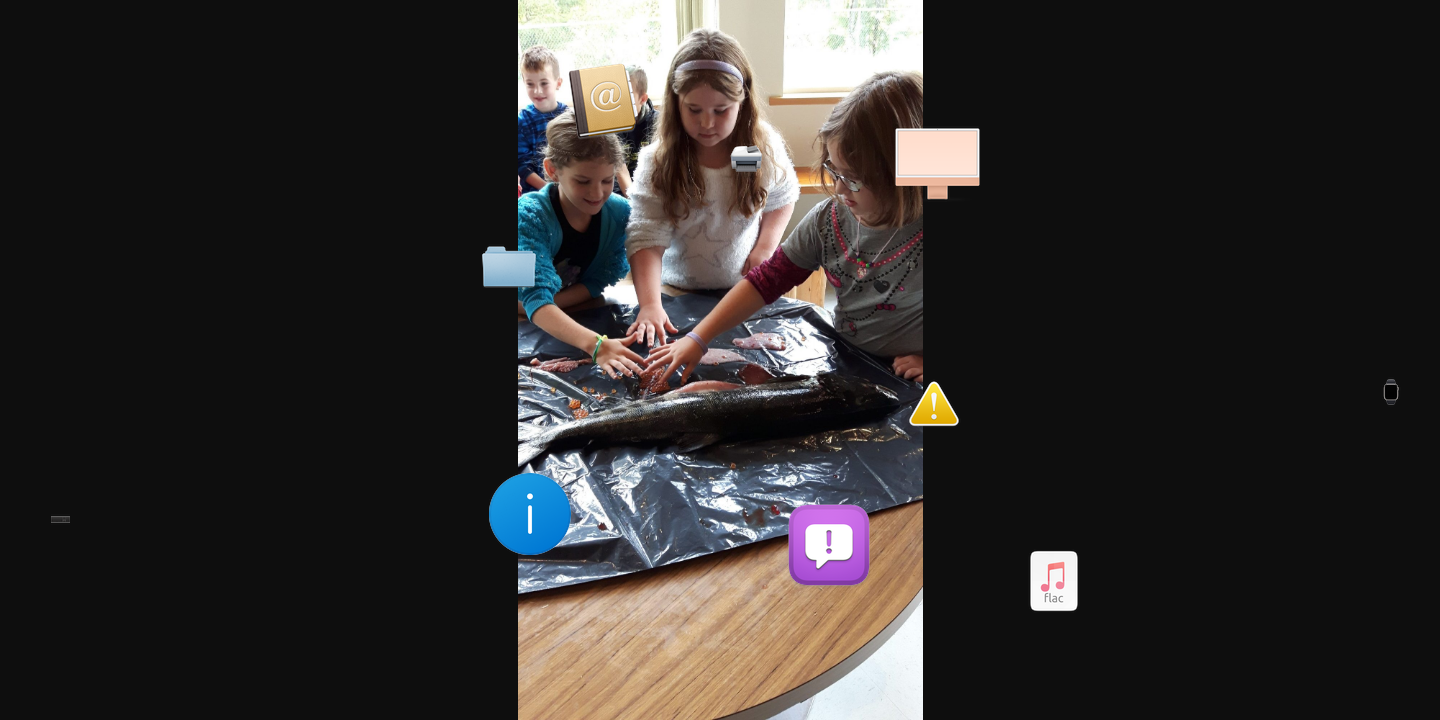  I want to click on a flac audio file in ogg container format, so click(1054, 581).